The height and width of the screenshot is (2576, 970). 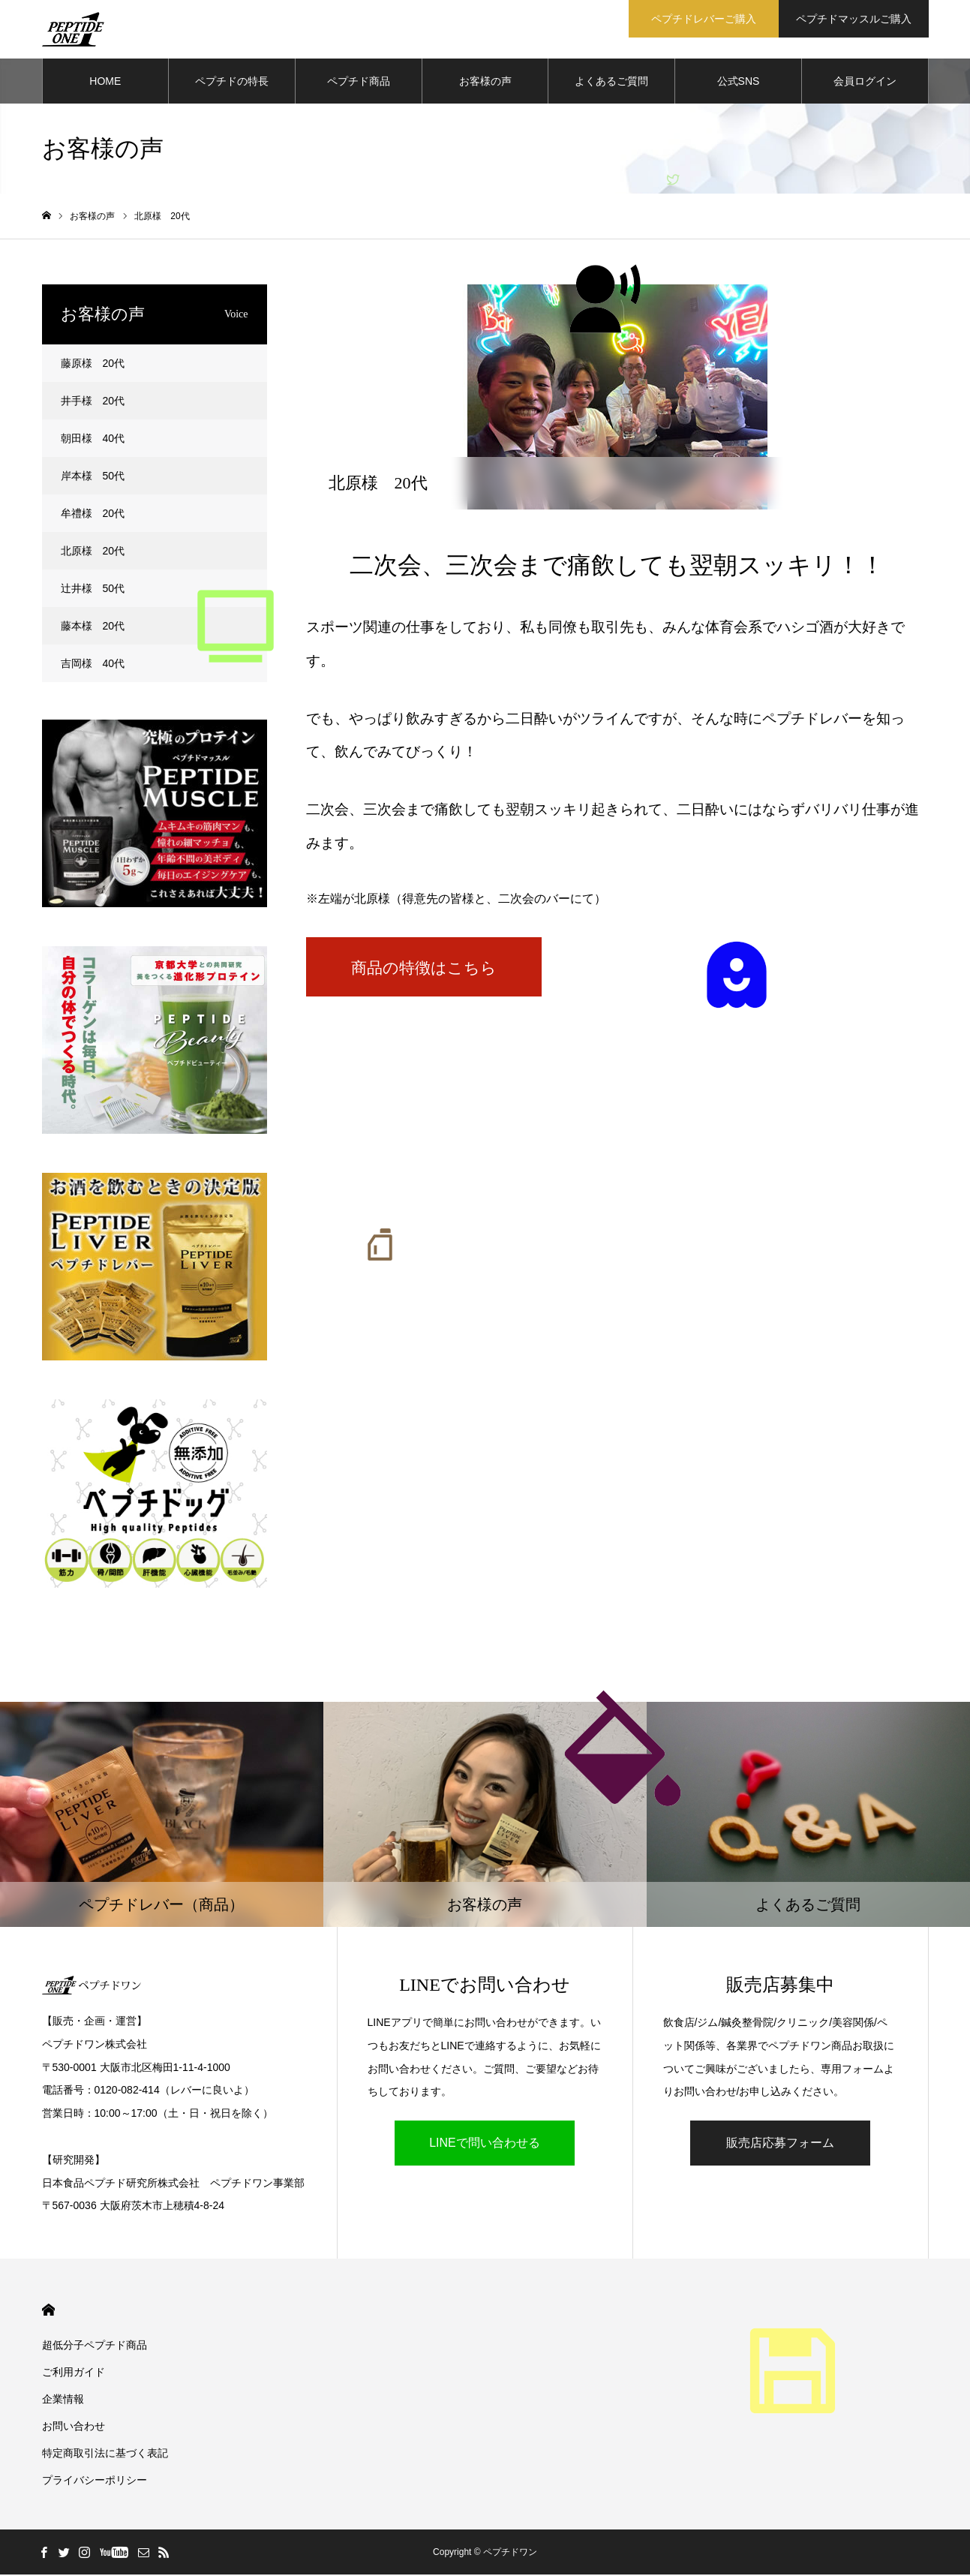 What do you see at coordinates (792, 2370) in the screenshot?
I see `save current file or document` at bounding box center [792, 2370].